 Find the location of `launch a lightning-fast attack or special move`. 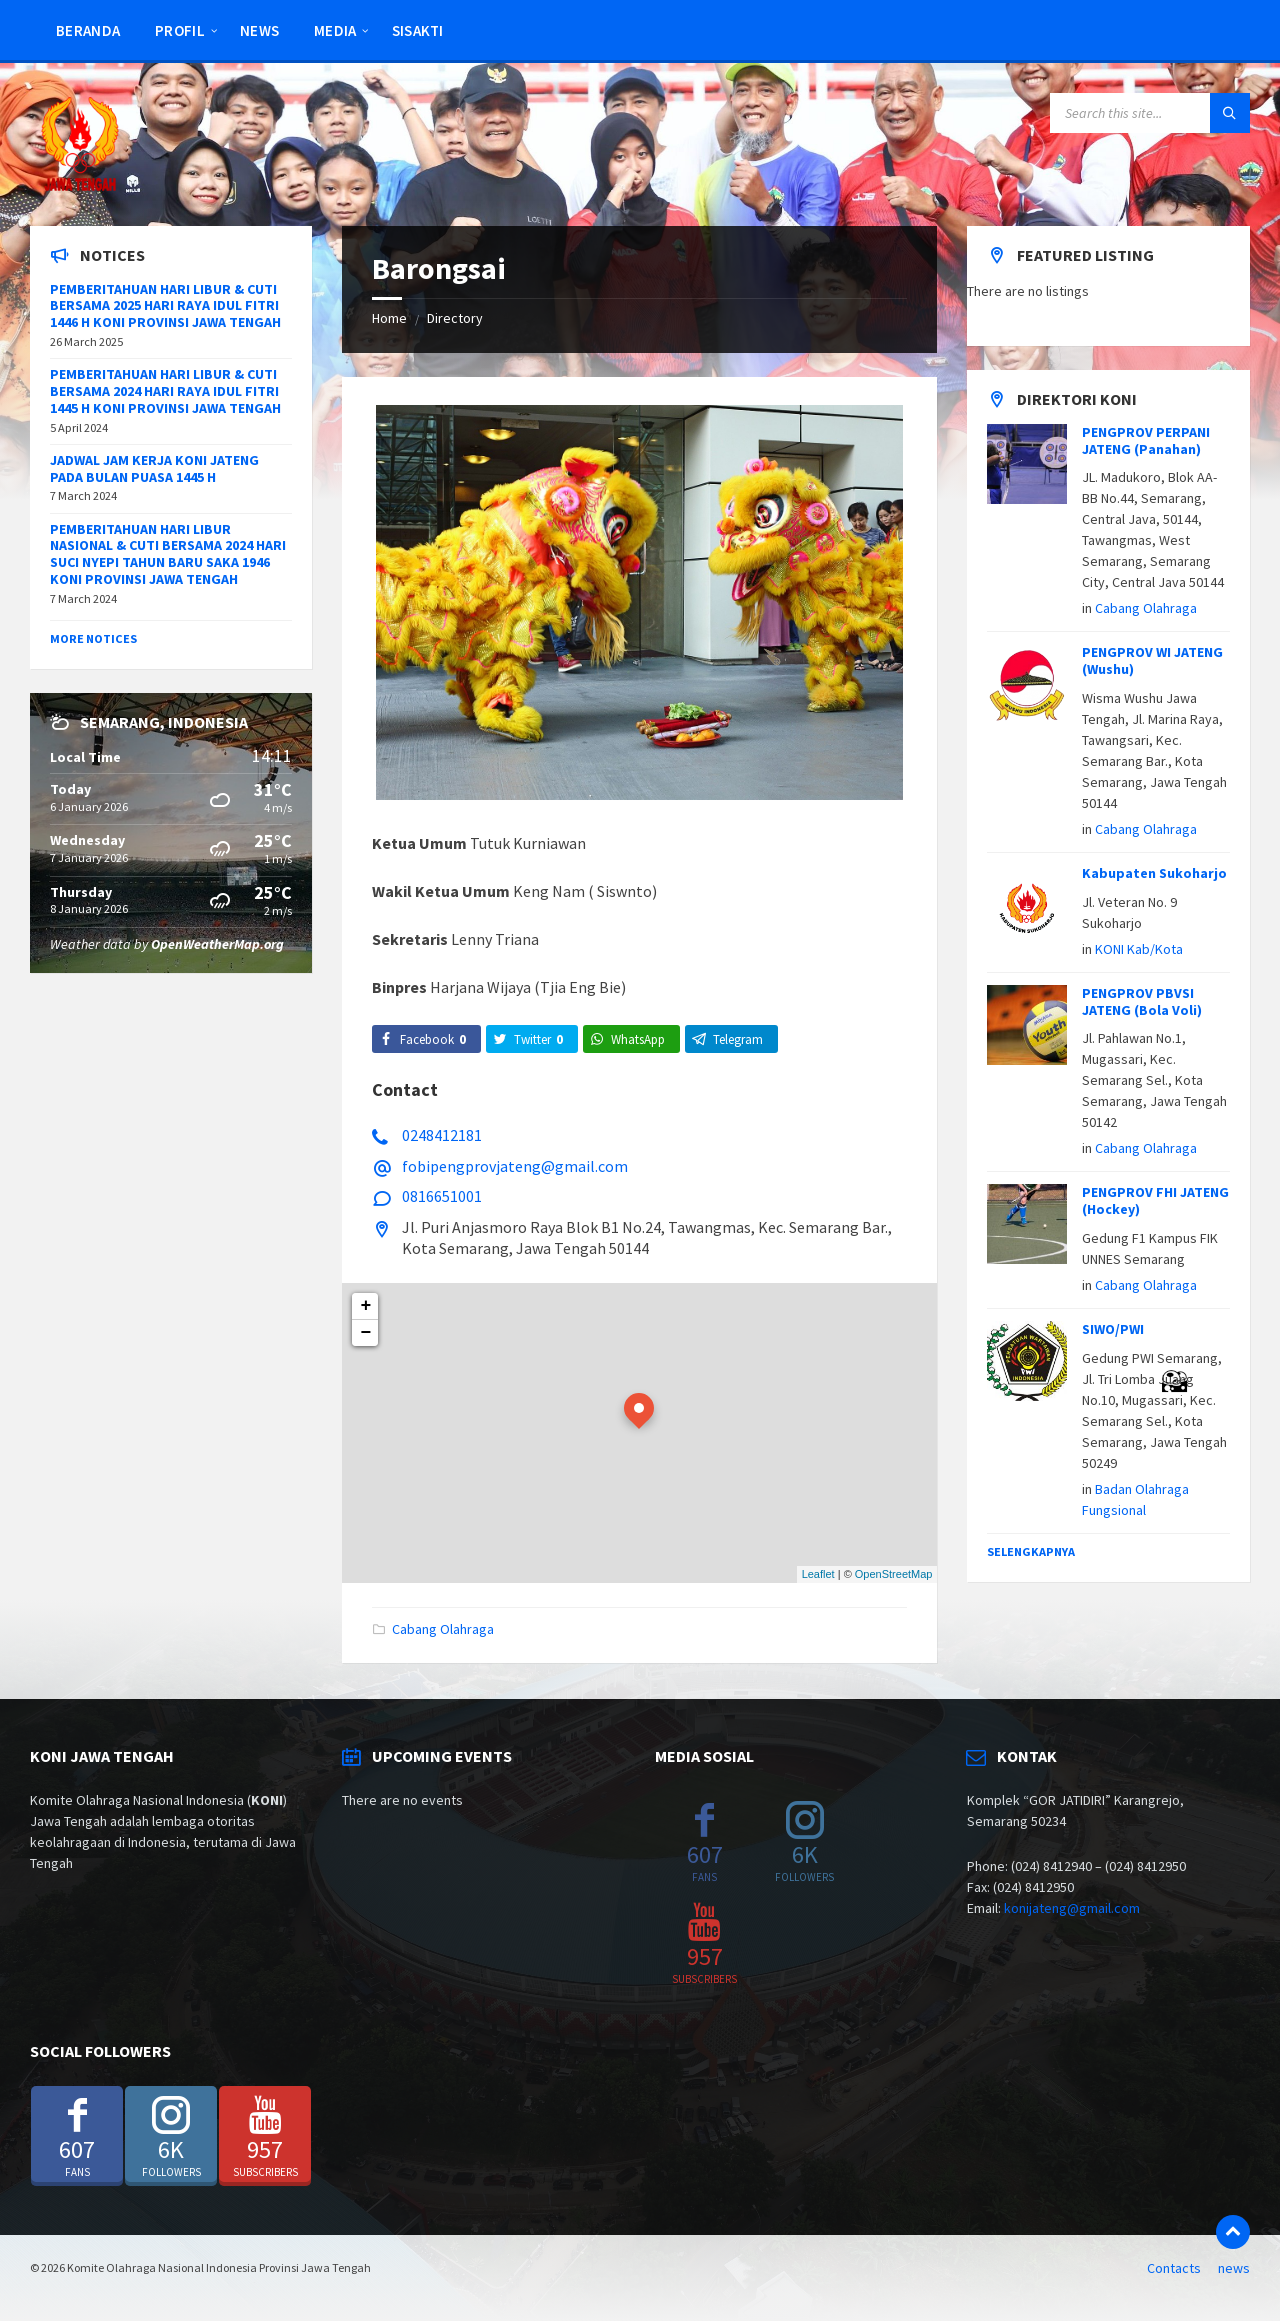

launch a lightning-fast attack or special move is located at coordinates (772, 657).